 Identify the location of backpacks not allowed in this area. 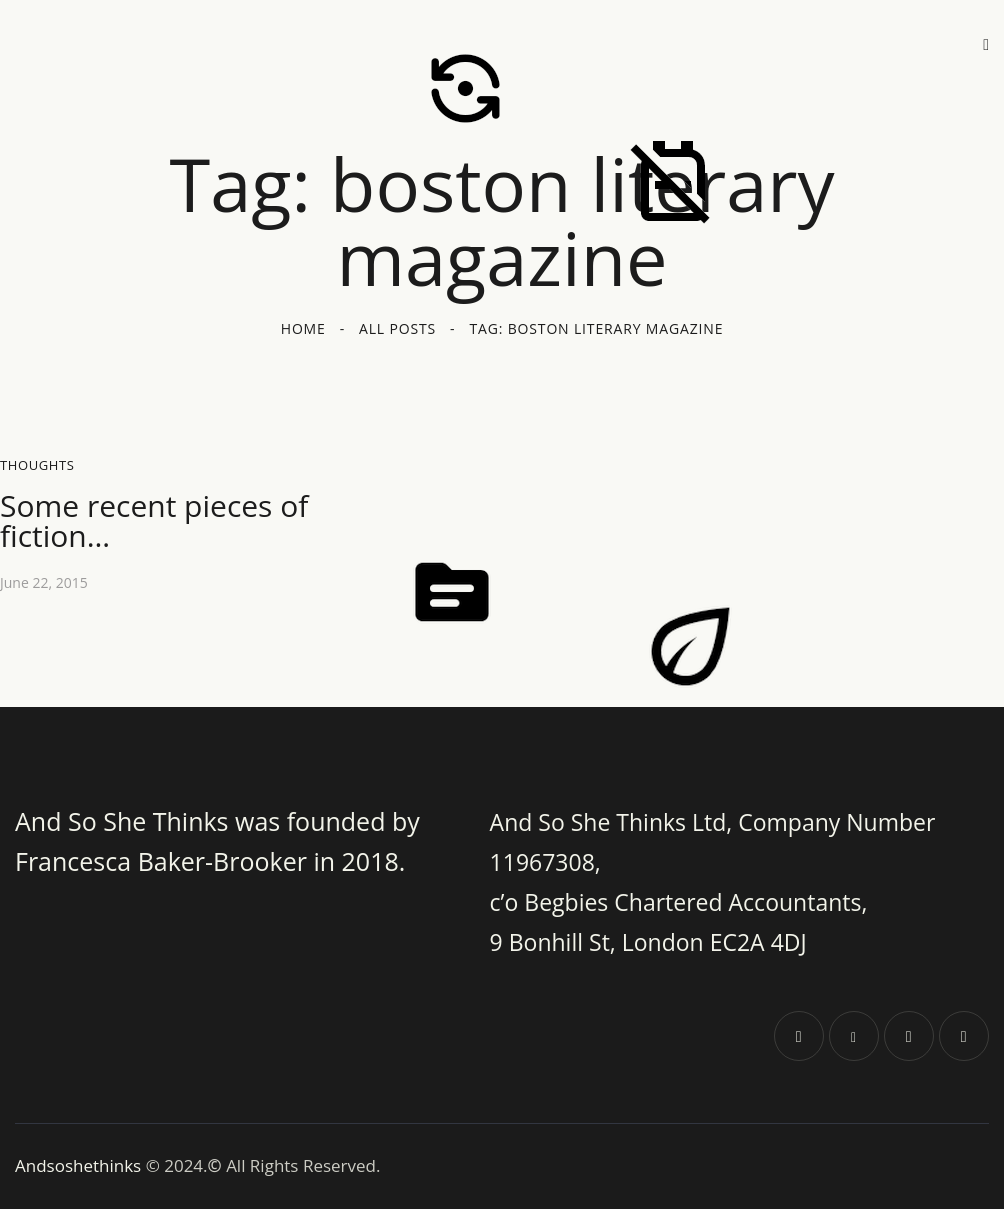
(673, 181).